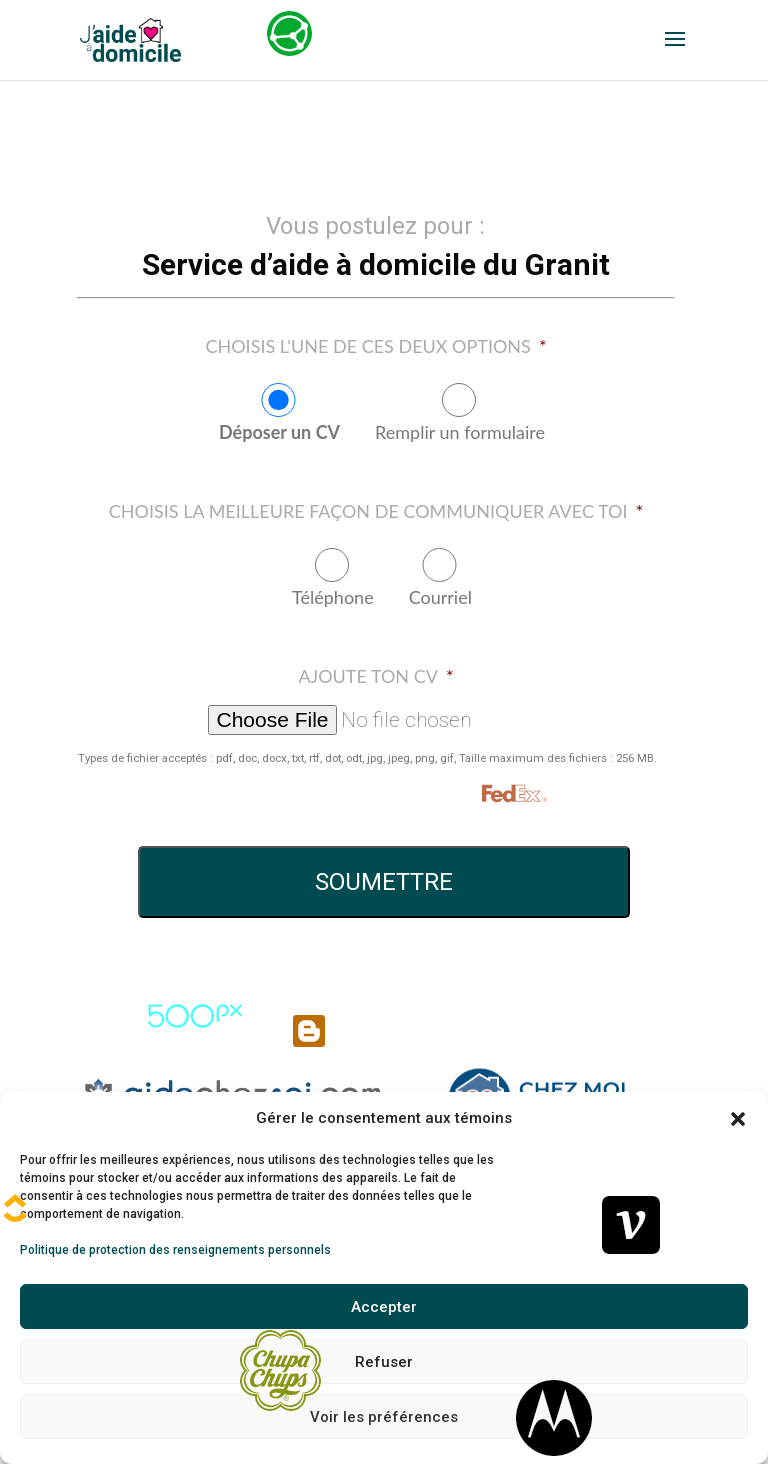 Image resolution: width=768 pixels, height=1464 pixels. What do you see at coordinates (15, 1208) in the screenshot?
I see `open clickup app` at bounding box center [15, 1208].